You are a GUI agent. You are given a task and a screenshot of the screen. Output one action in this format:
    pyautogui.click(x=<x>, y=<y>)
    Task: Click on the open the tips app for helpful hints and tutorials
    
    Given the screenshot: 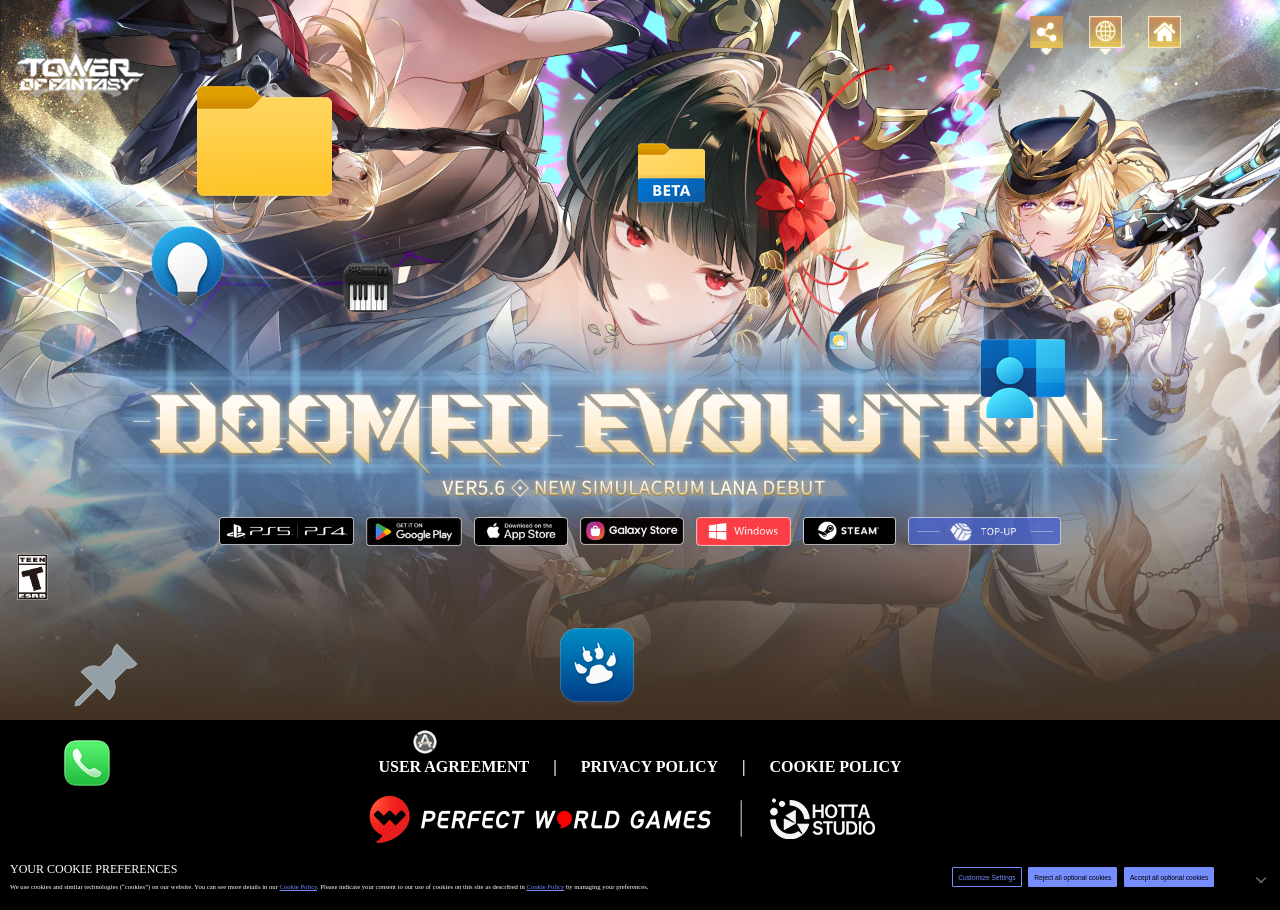 What is the action you would take?
    pyautogui.click(x=187, y=265)
    